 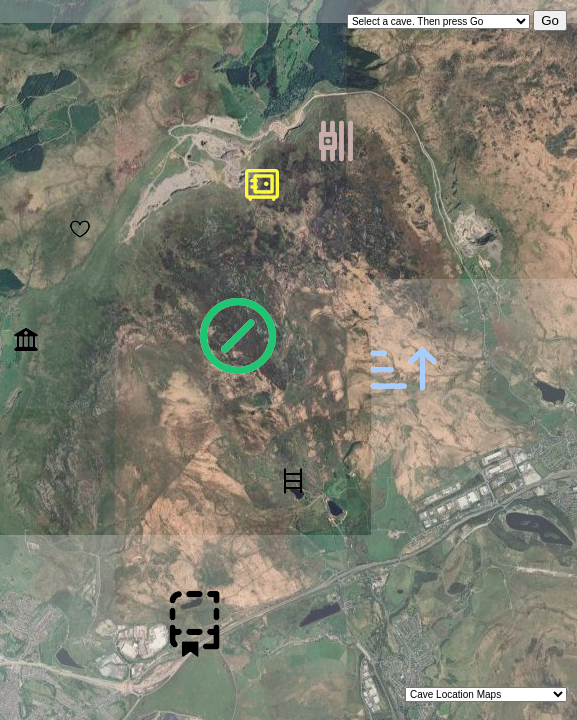 What do you see at coordinates (80, 229) in the screenshot?
I see `like or favorite an item` at bounding box center [80, 229].